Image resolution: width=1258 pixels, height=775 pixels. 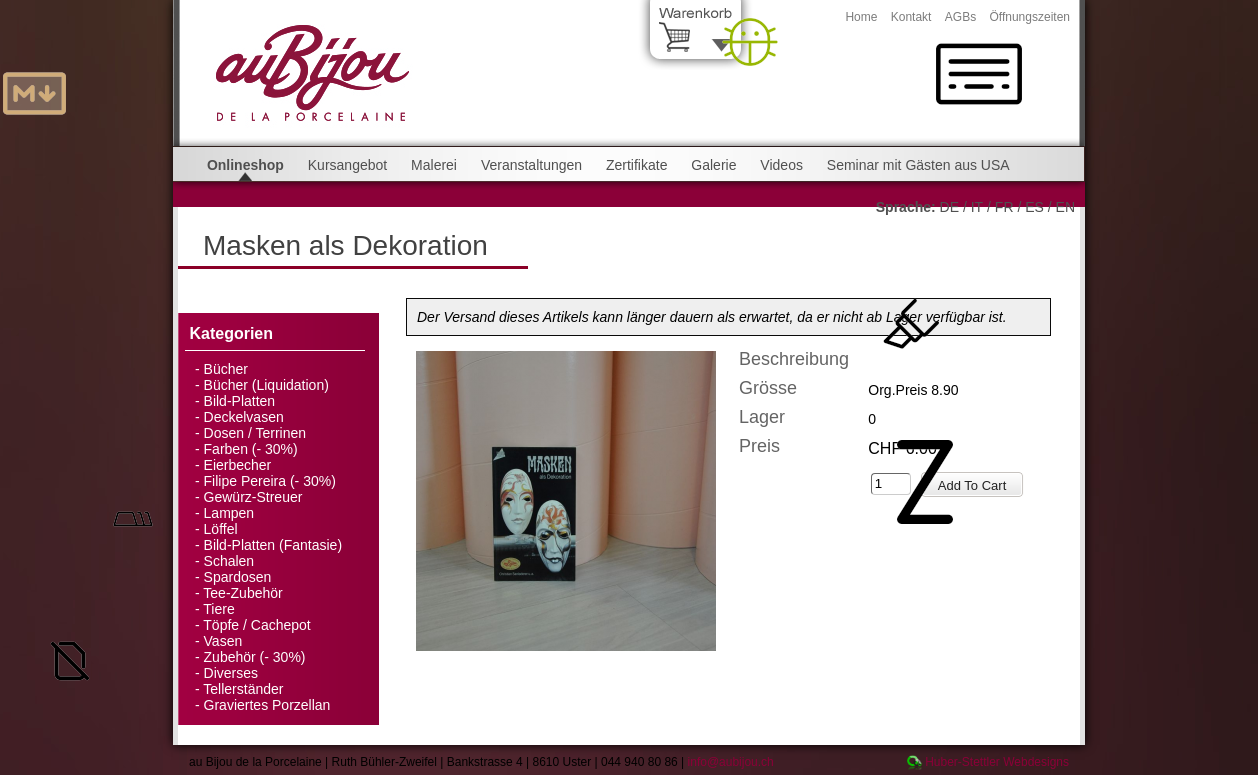 I want to click on file unavailable or inaccessible, so click(x=70, y=661).